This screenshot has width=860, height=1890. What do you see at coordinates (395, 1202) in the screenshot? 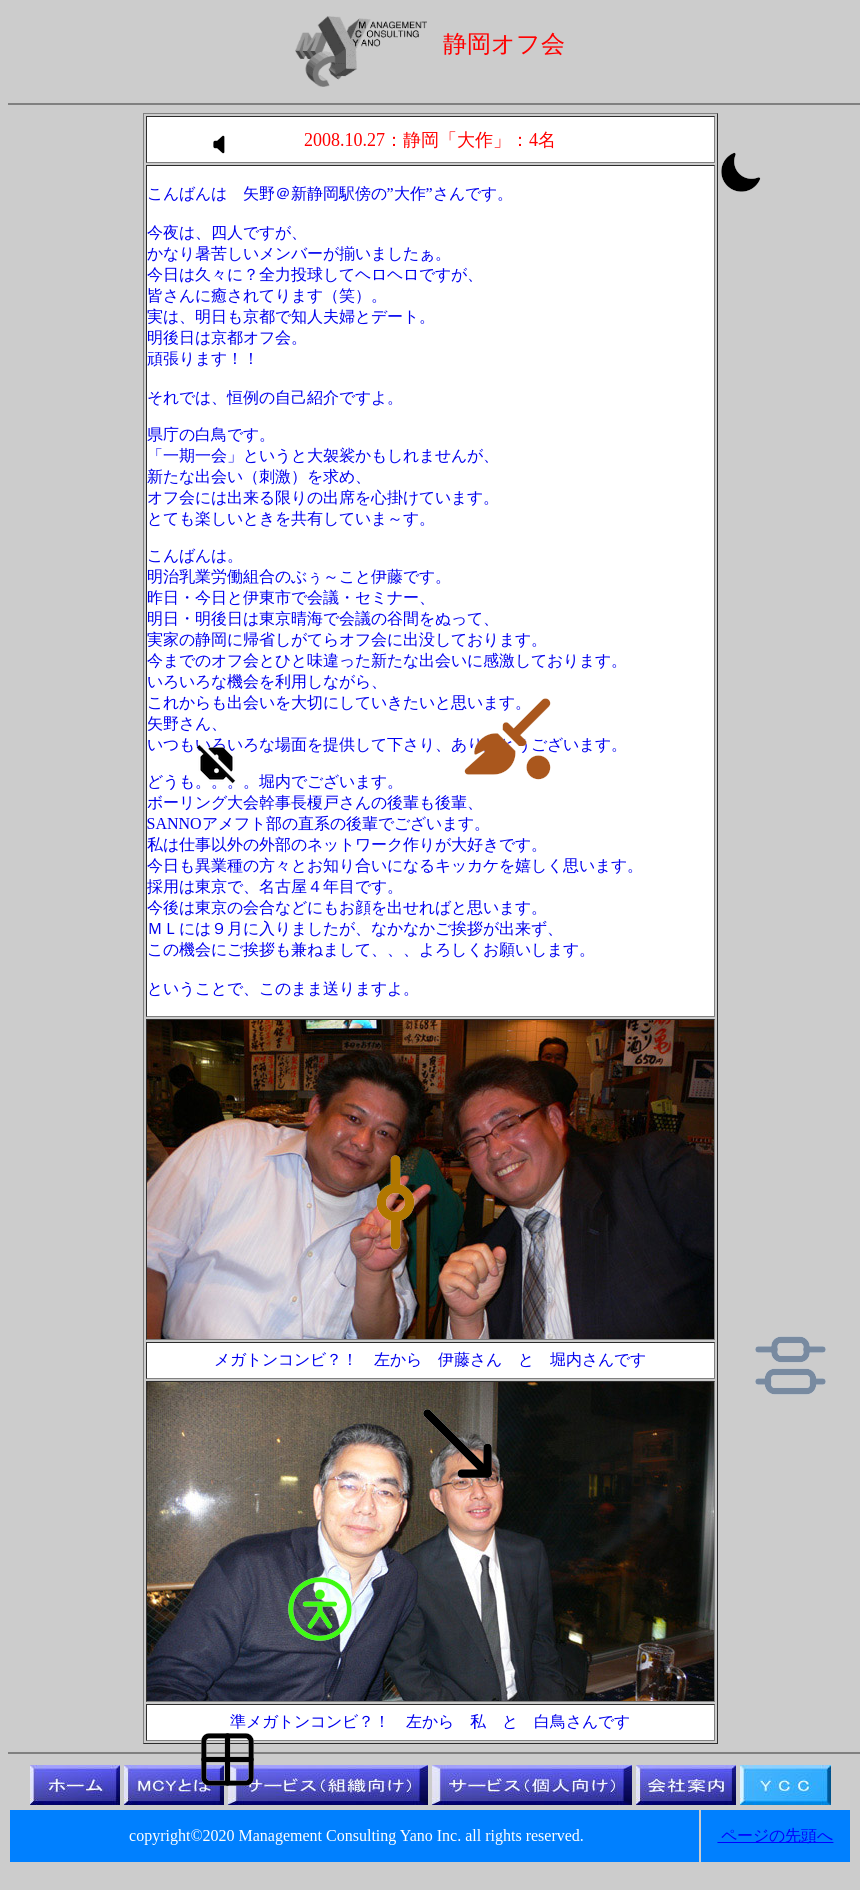
I see `view commit history in version control` at bounding box center [395, 1202].